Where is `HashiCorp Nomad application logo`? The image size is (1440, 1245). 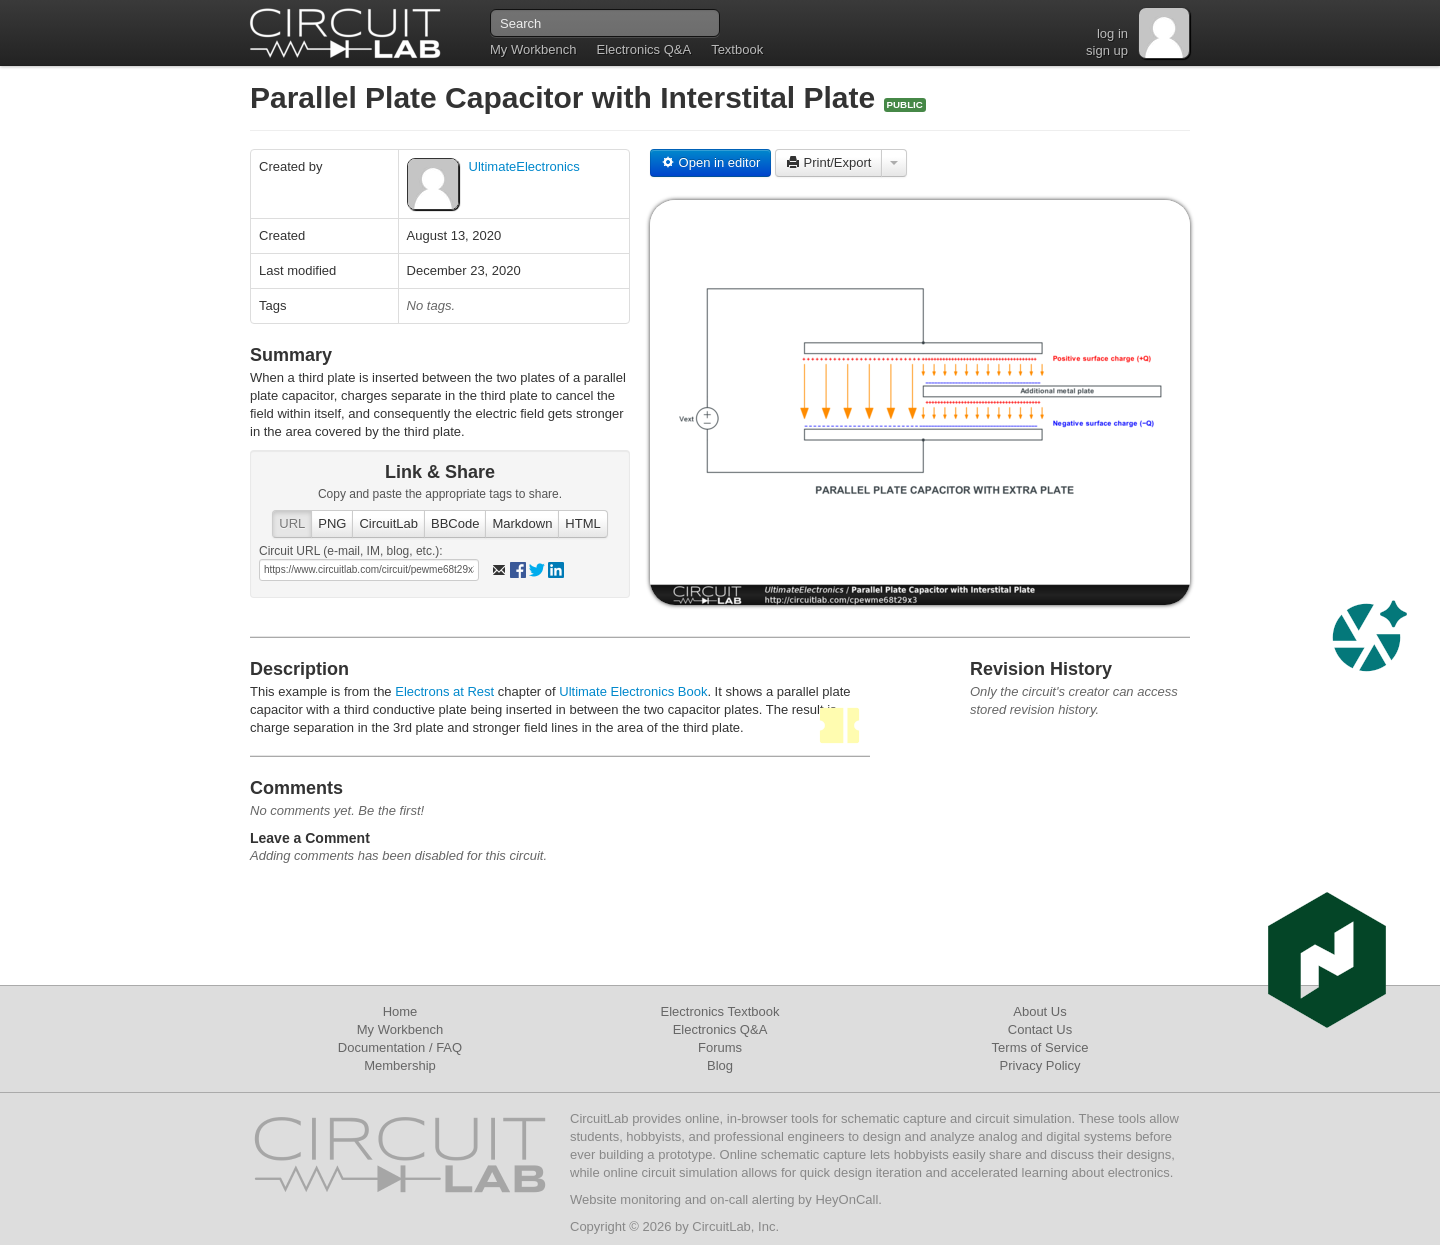
HashiCorp Nomad application logo is located at coordinates (1327, 960).